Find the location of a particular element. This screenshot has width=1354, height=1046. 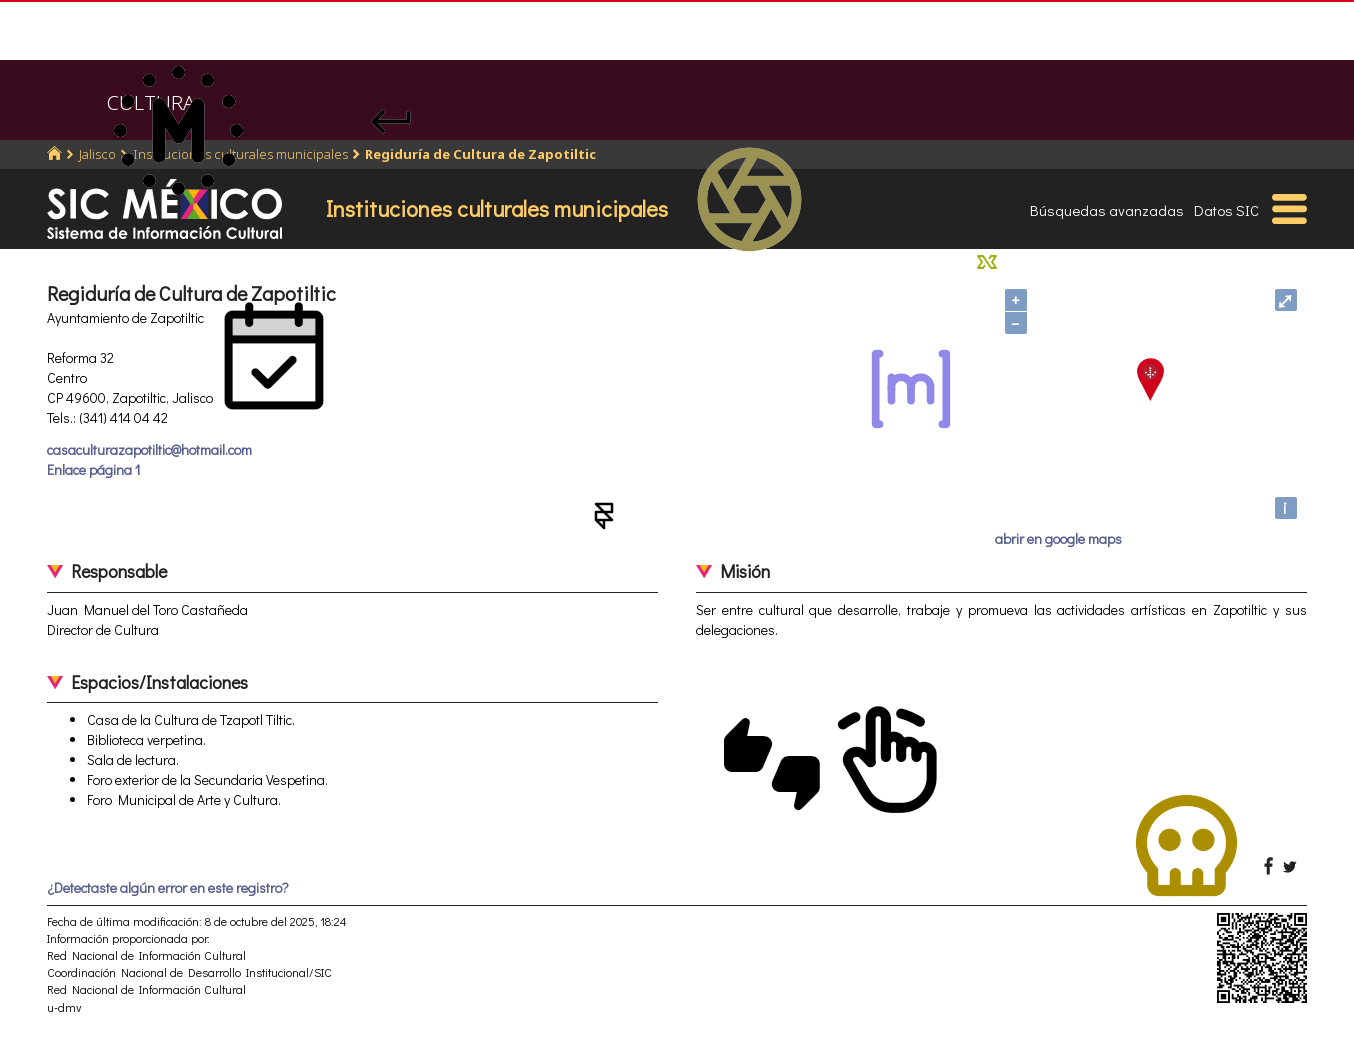

adjust camera aperture settings is located at coordinates (749, 199).